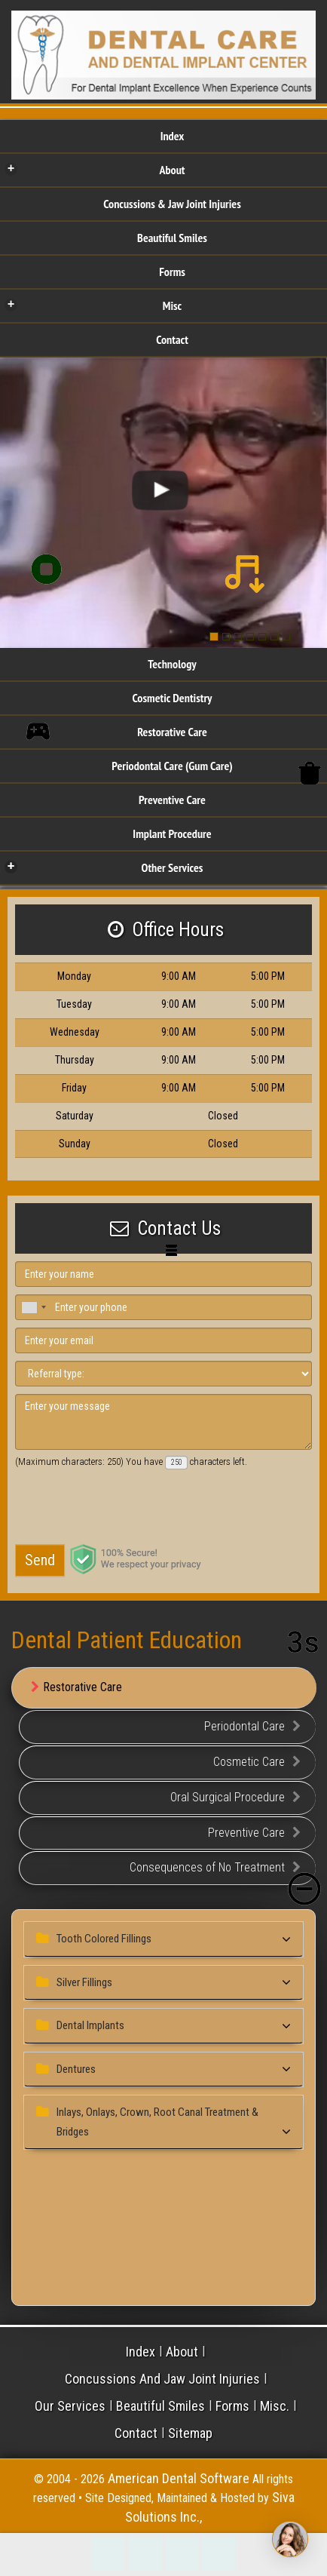  What do you see at coordinates (171, 1250) in the screenshot?
I see `view data in row format` at bounding box center [171, 1250].